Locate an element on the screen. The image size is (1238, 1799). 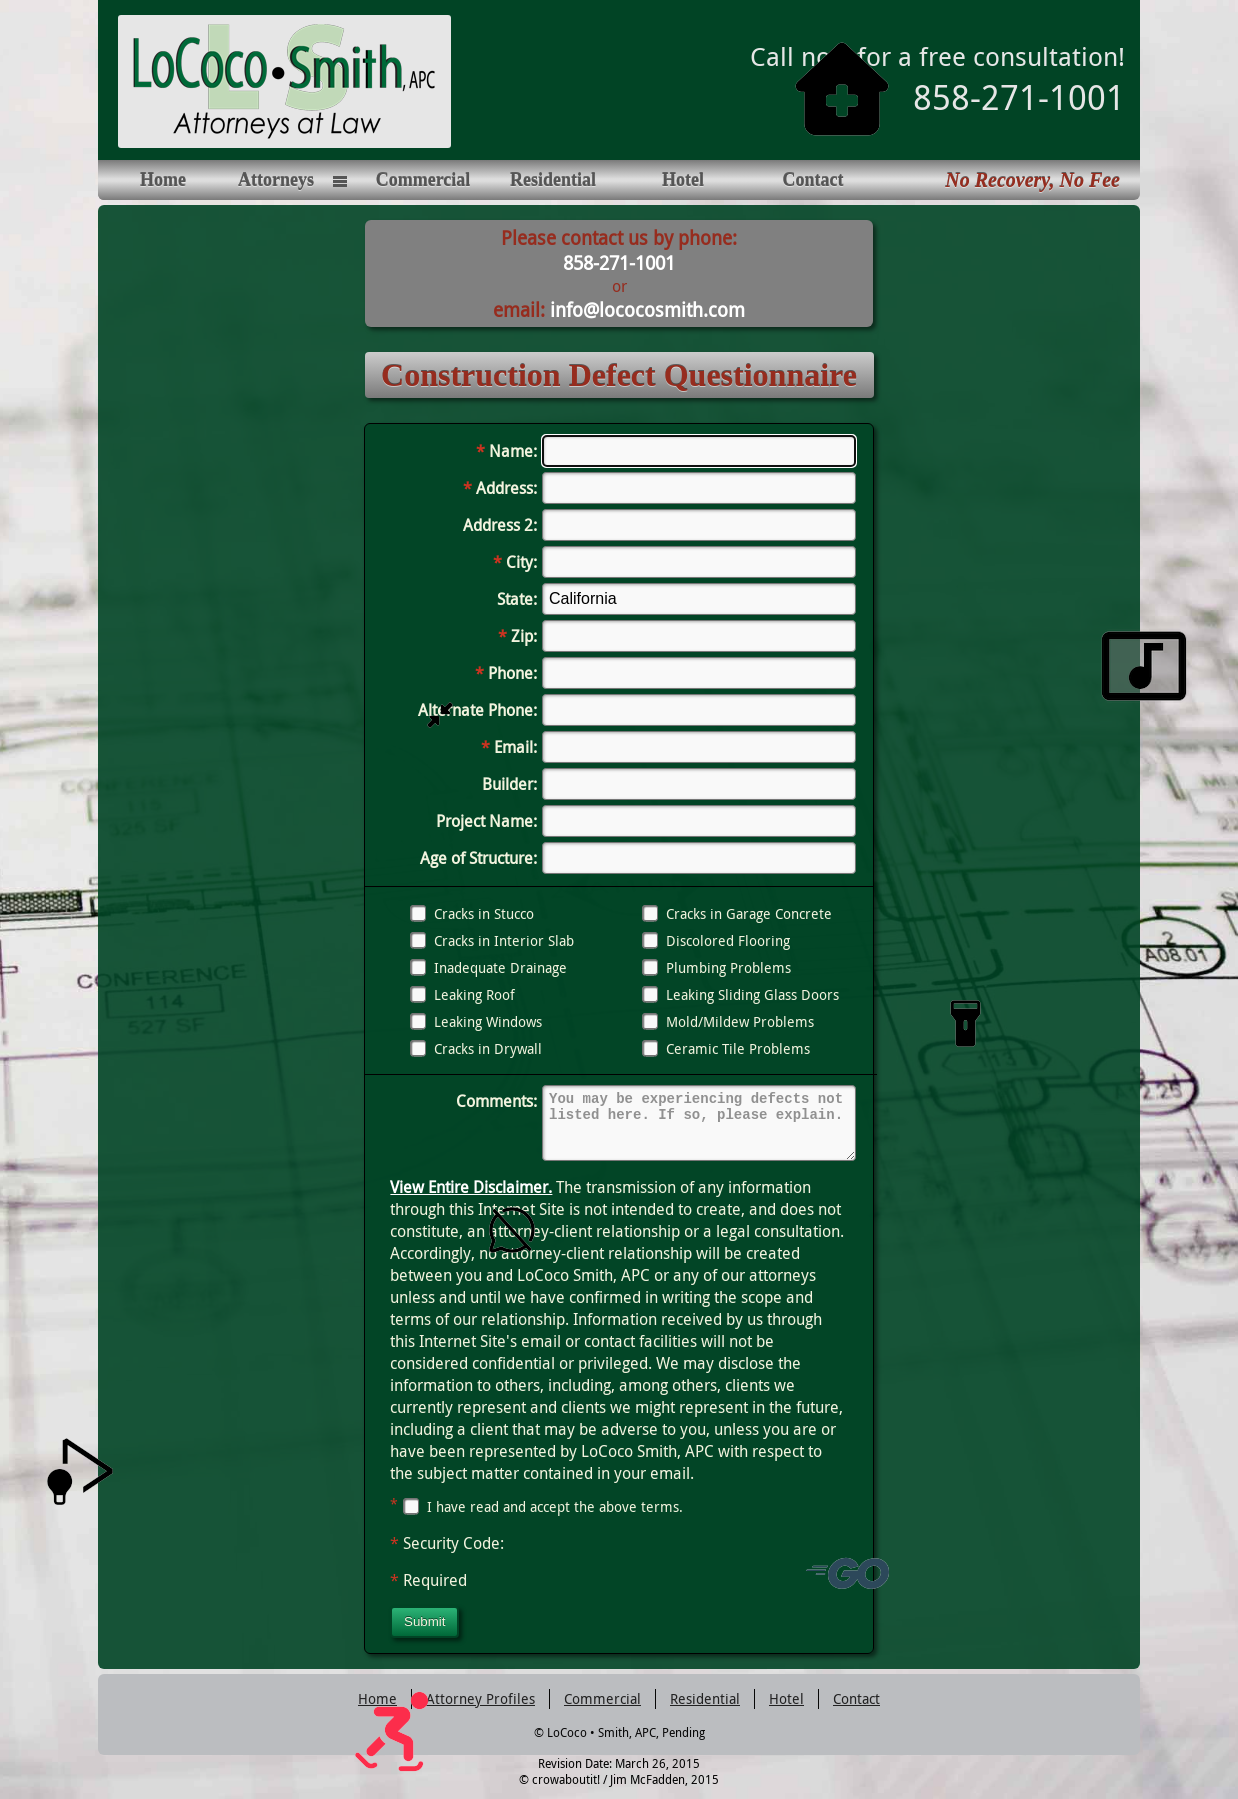
mute or disable chat notifications is located at coordinates (512, 1230).